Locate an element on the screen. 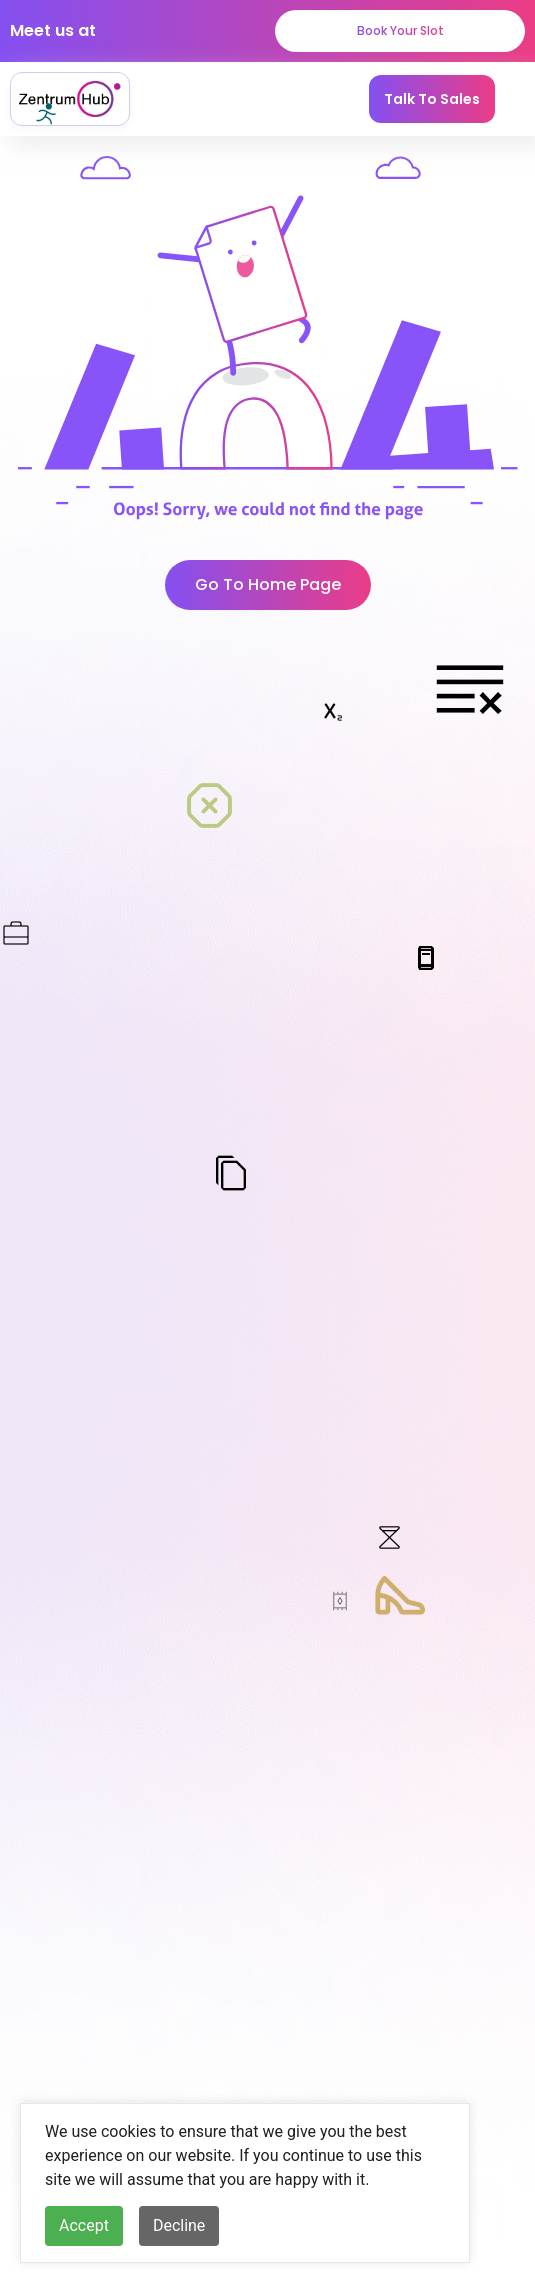 Image resolution: width=535 pixels, height=2283 pixels. indicates high time remaining or early stage of a process is located at coordinates (389, 1537).